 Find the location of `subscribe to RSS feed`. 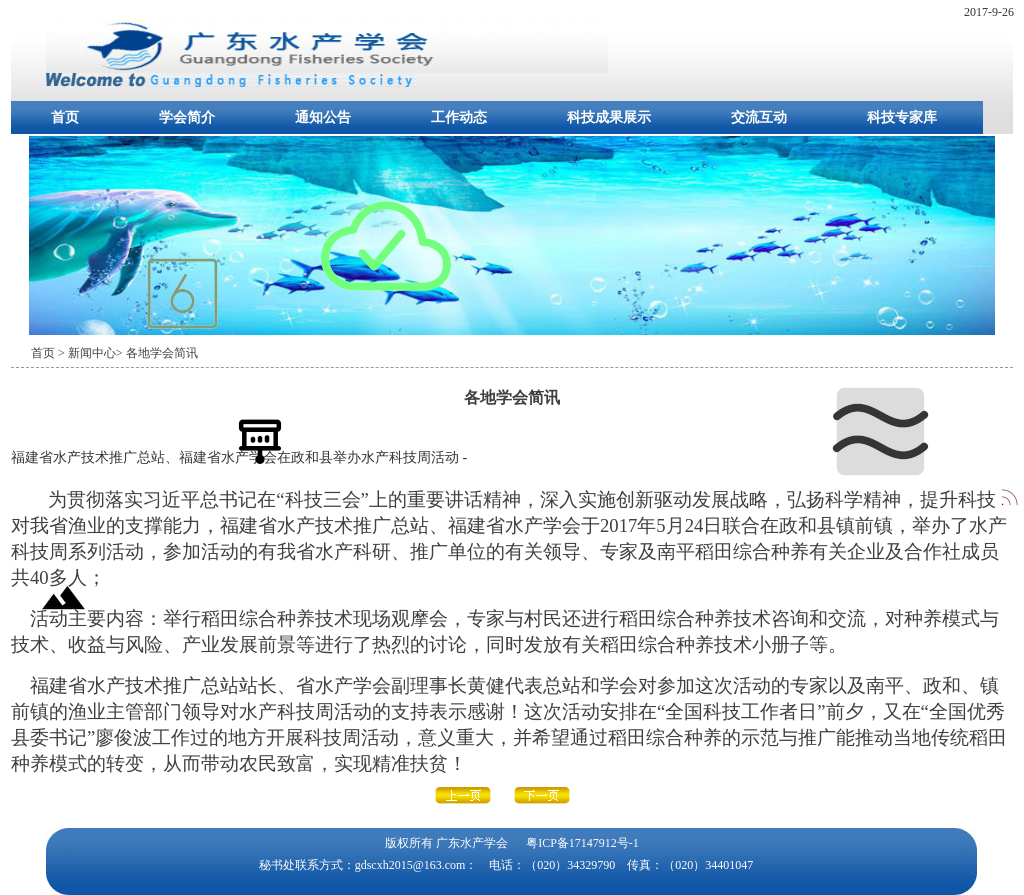

subscribe to RSS feed is located at coordinates (1008, 498).